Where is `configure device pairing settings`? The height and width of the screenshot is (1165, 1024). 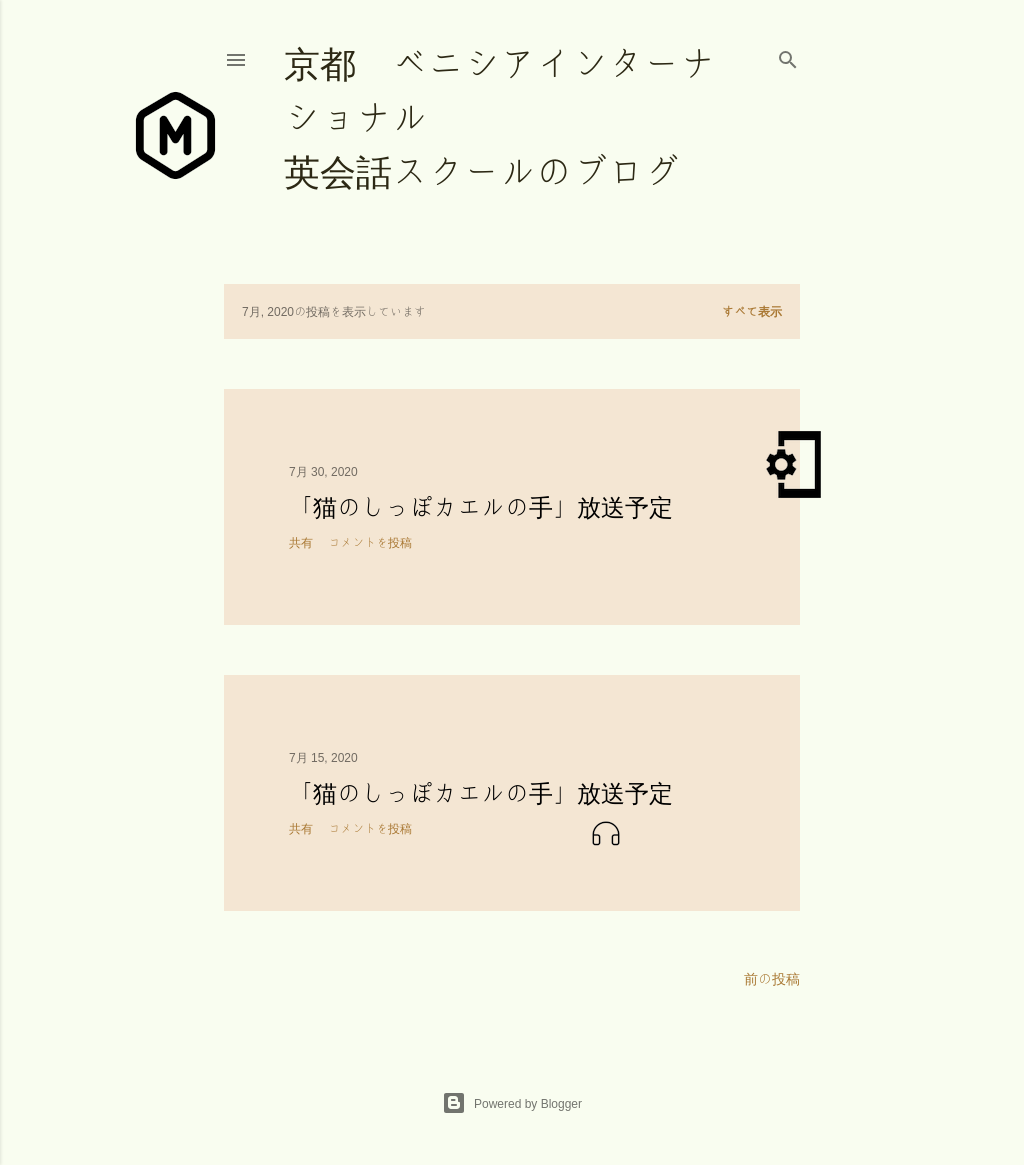
configure device pairing settings is located at coordinates (793, 464).